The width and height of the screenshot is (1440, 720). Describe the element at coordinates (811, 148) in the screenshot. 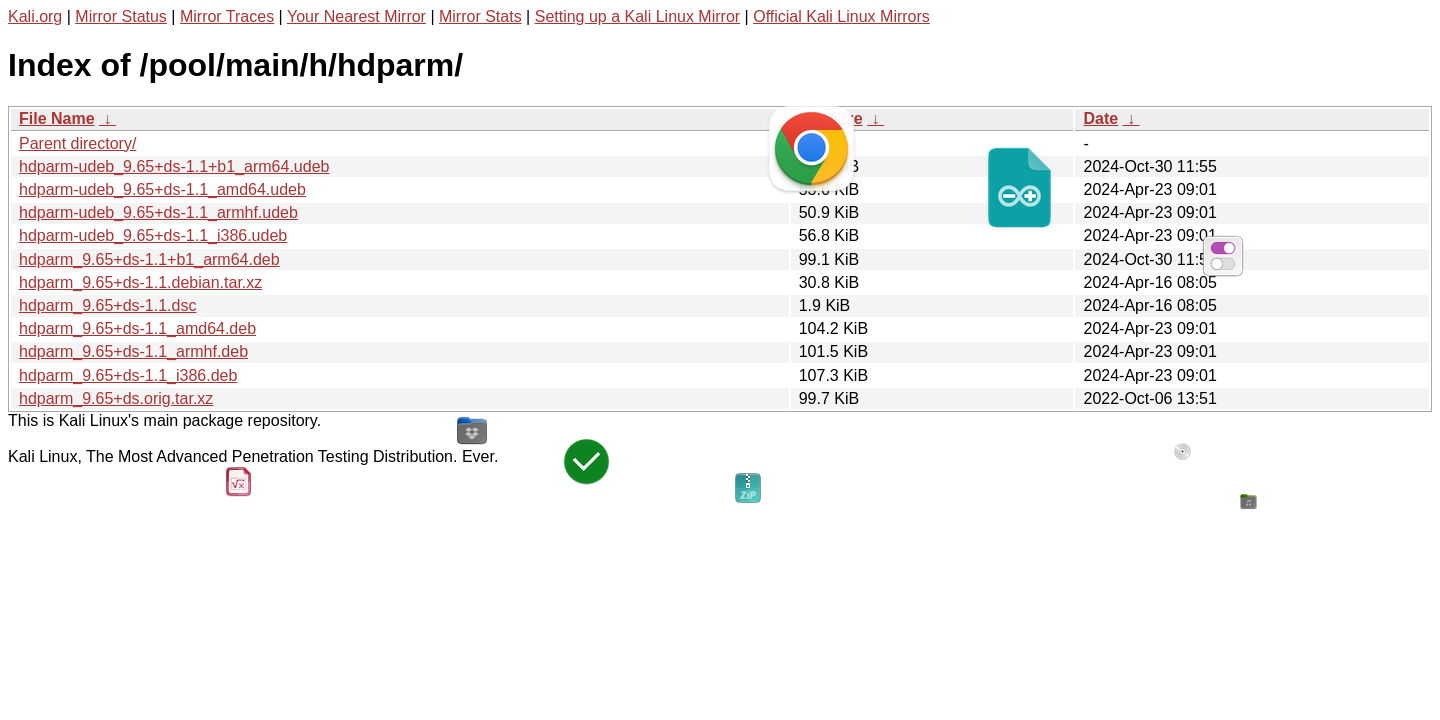

I see `open Google Chrome browser` at that location.